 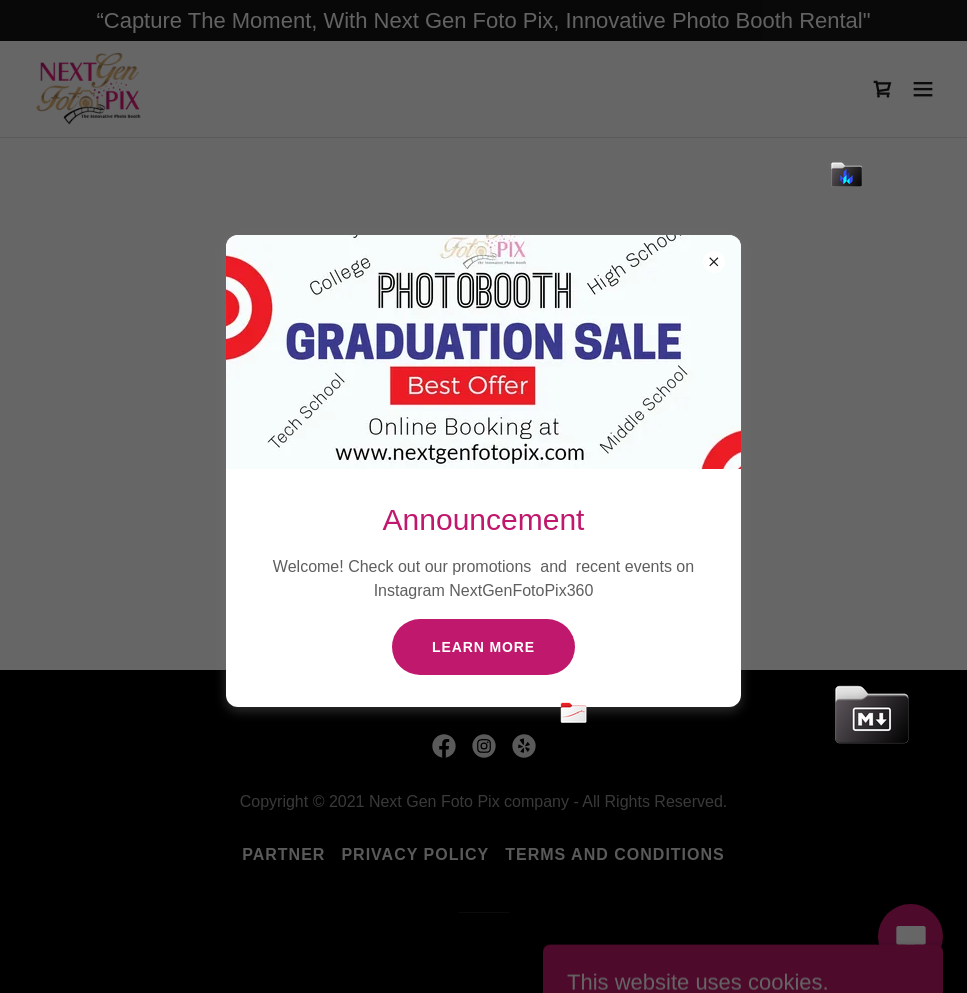 What do you see at coordinates (871, 716) in the screenshot?
I see `folder containing markdown files` at bounding box center [871, 716].